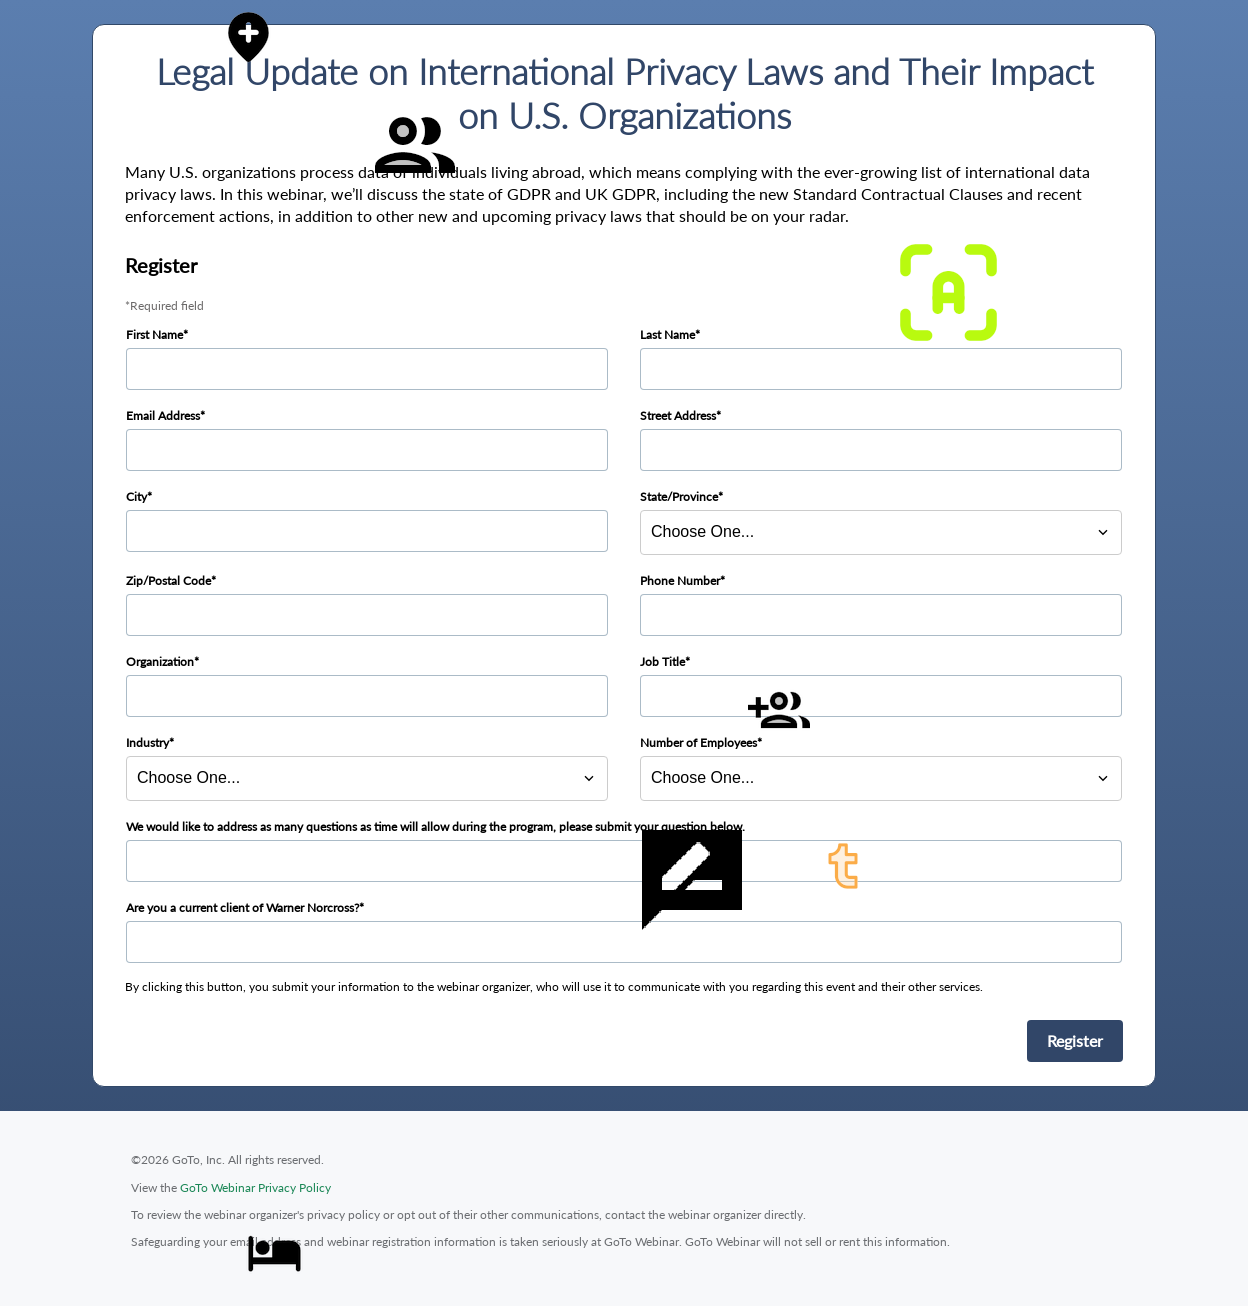 The height and width of the screenshot is (1306, 1248). What do you see at coordinates (843, 866) in the screenshot?
I see `open the Tumblr app` at bounding box center [843, 866].